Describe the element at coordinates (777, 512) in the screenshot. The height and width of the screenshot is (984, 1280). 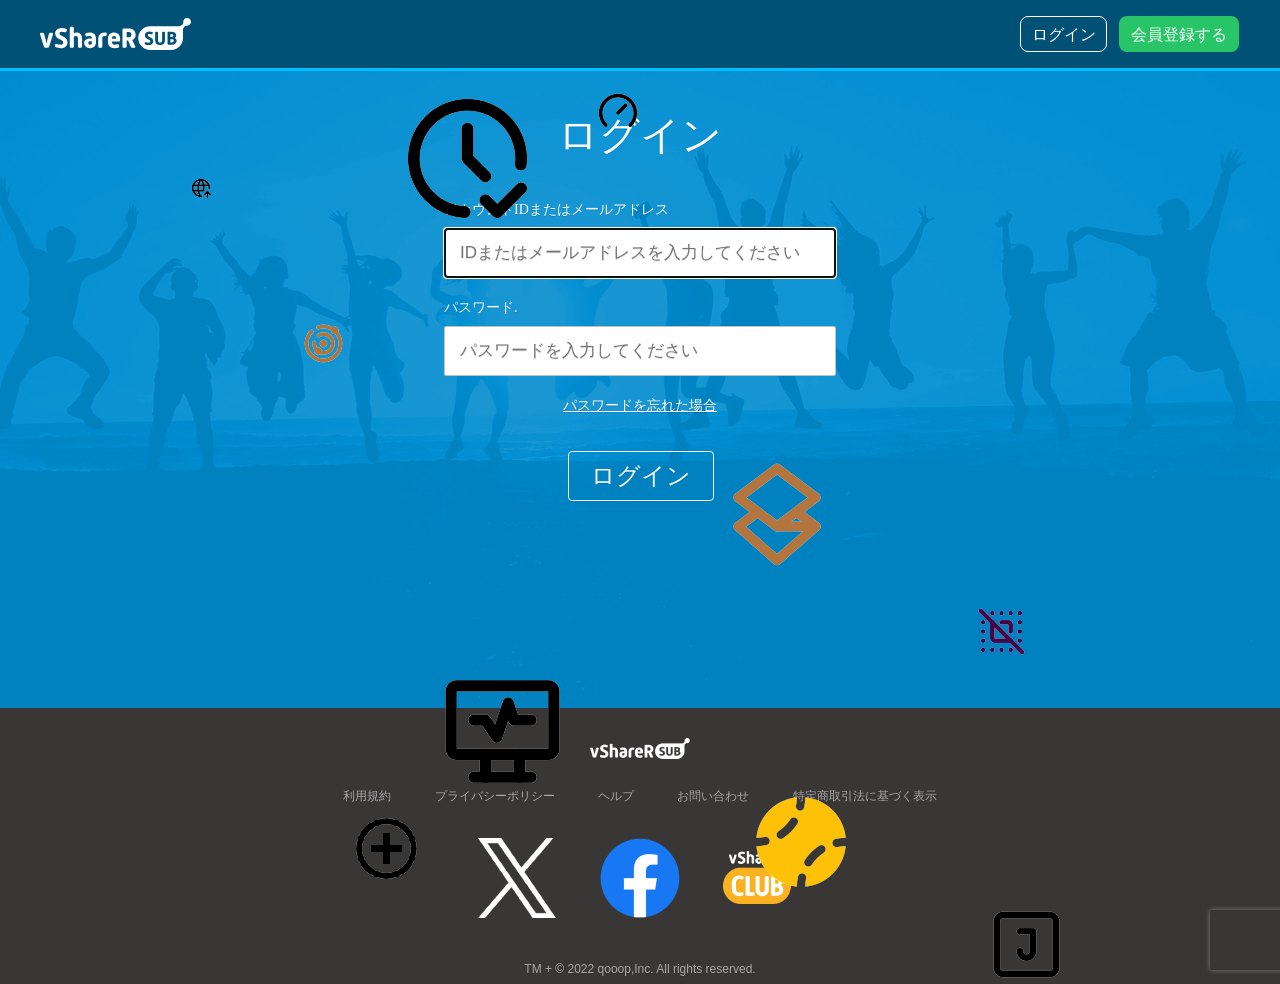
I see `open superhuman email app` at that location.